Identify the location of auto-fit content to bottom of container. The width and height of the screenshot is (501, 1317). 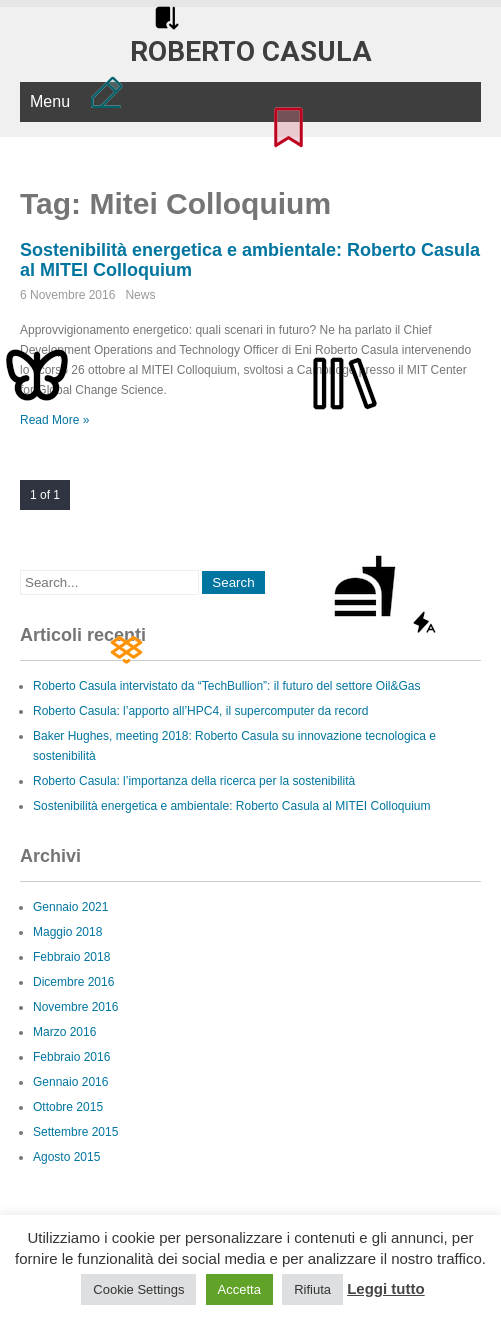
(166, 17).